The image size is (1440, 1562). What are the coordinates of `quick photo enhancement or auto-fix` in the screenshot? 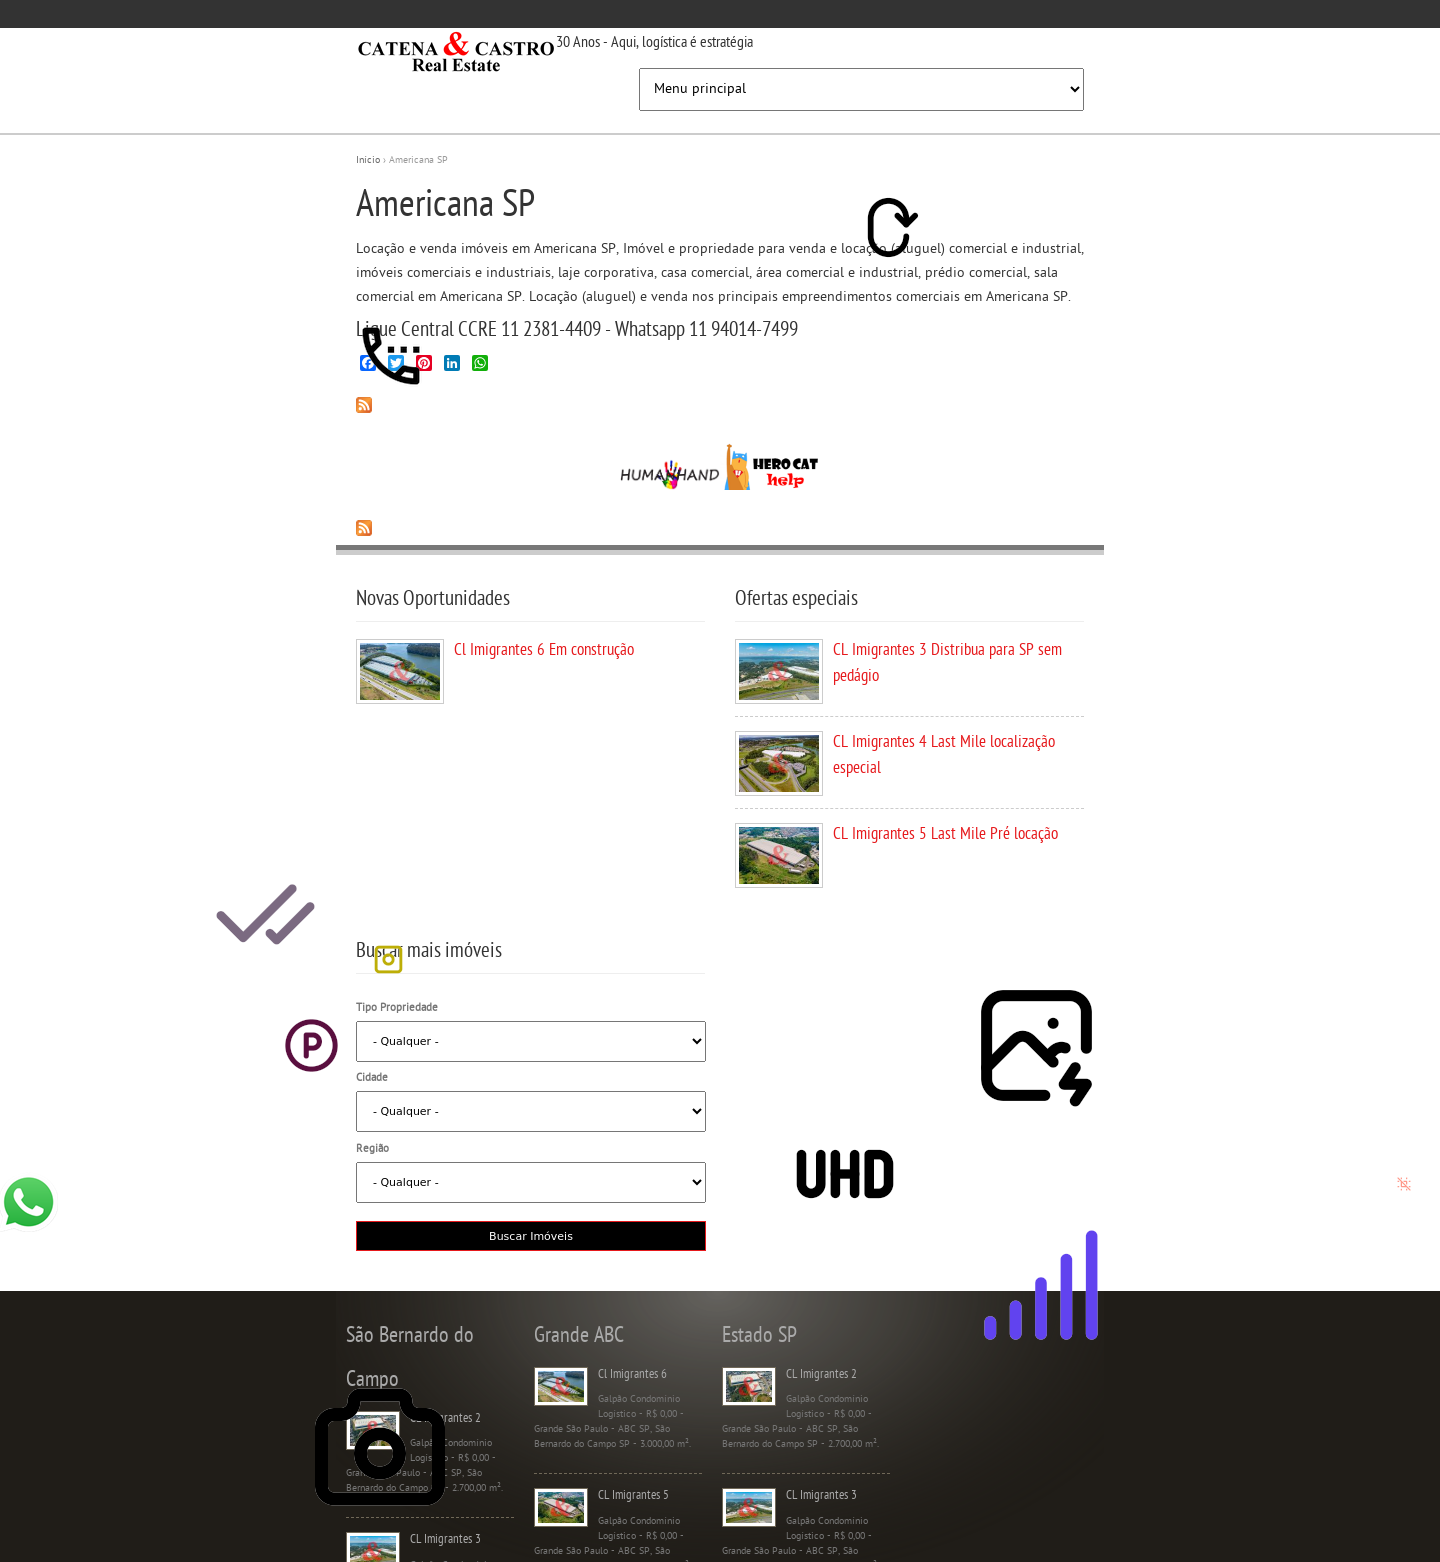 It's located at (1036, 1045).